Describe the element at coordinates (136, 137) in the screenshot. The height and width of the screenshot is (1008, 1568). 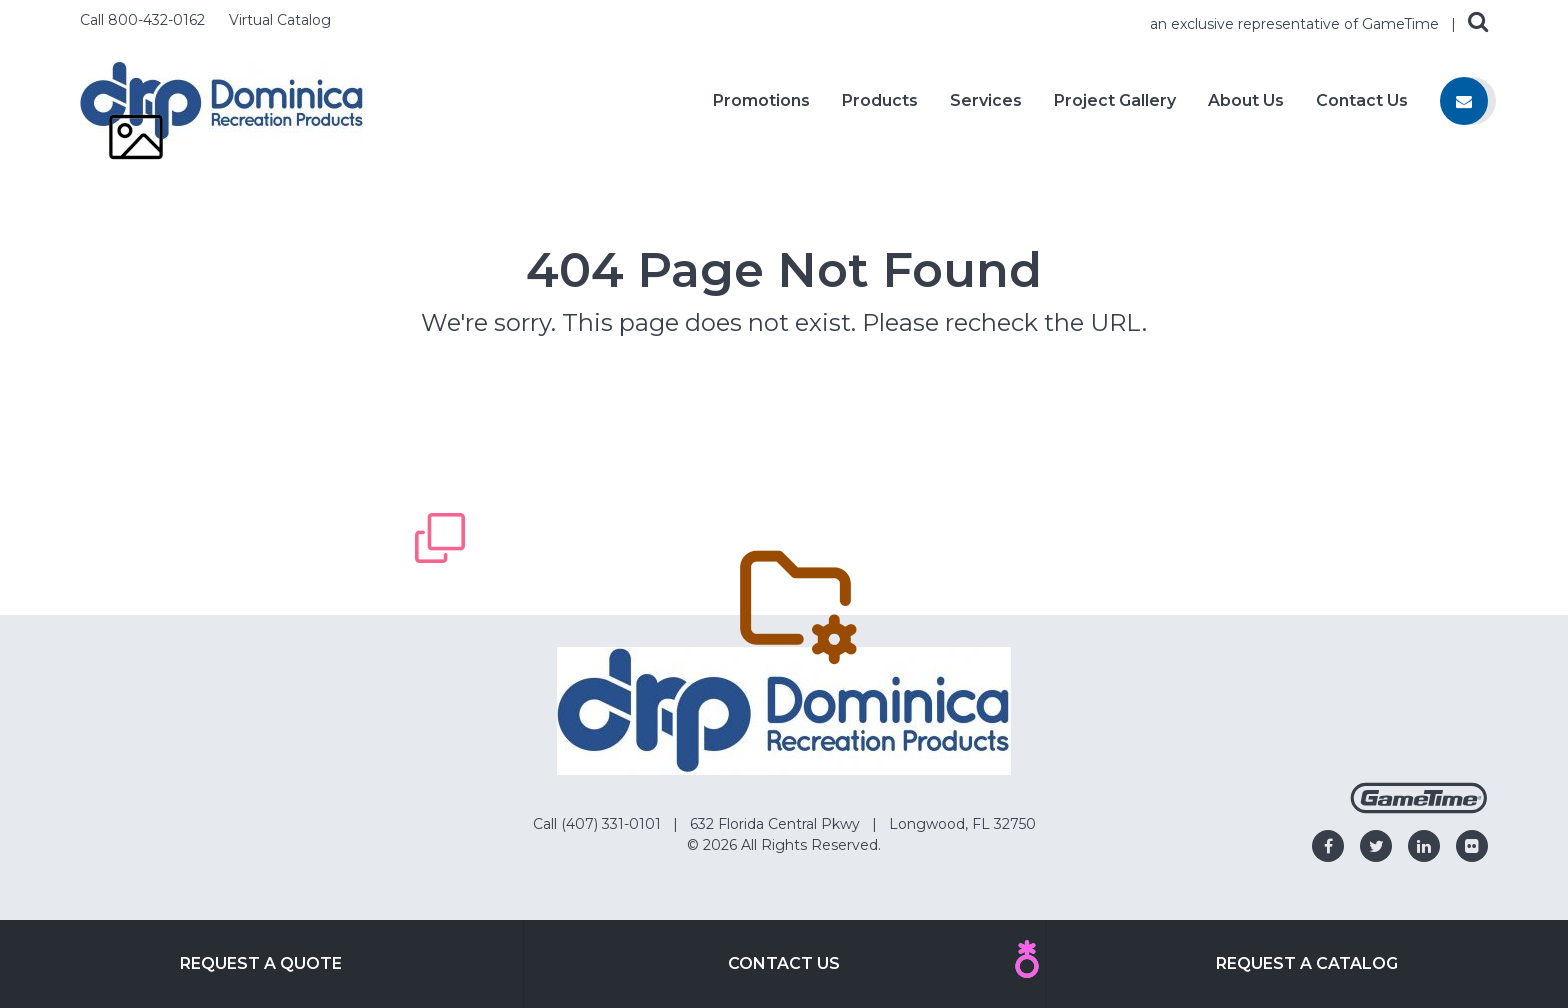
I see `view media file` at that location.